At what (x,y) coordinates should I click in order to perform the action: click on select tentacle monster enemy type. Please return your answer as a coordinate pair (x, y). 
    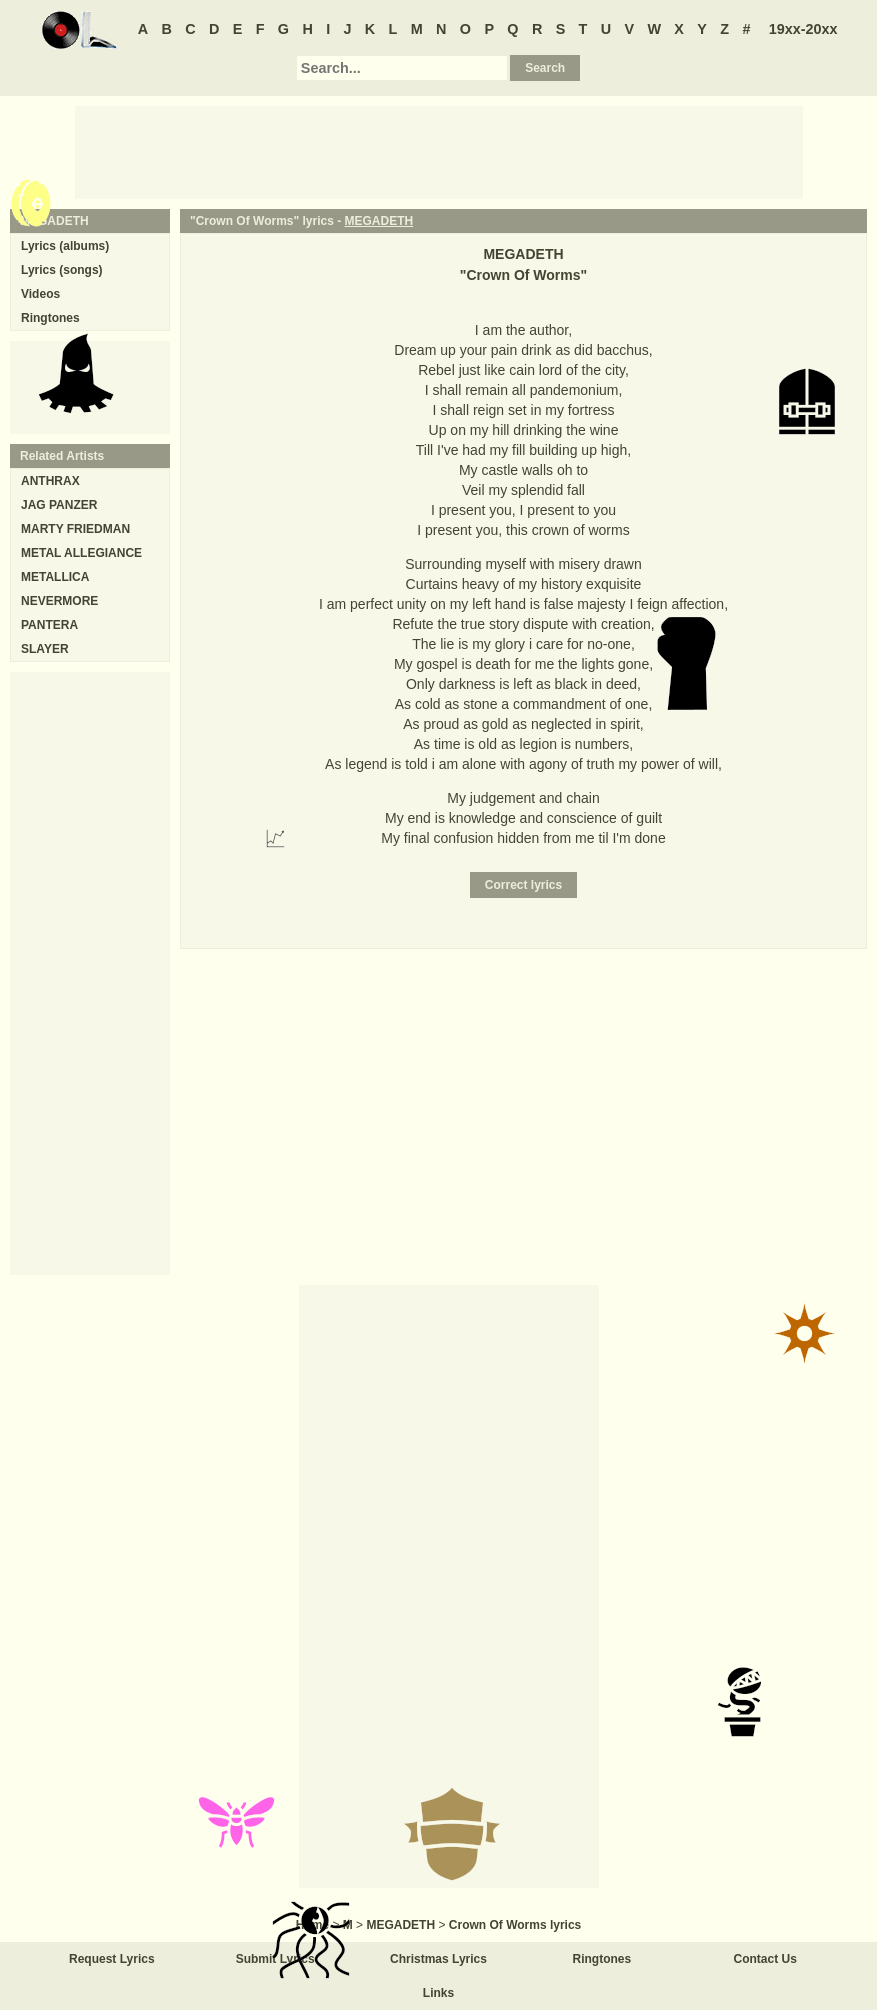
    Looking at the image, I should click on (311, 1940).